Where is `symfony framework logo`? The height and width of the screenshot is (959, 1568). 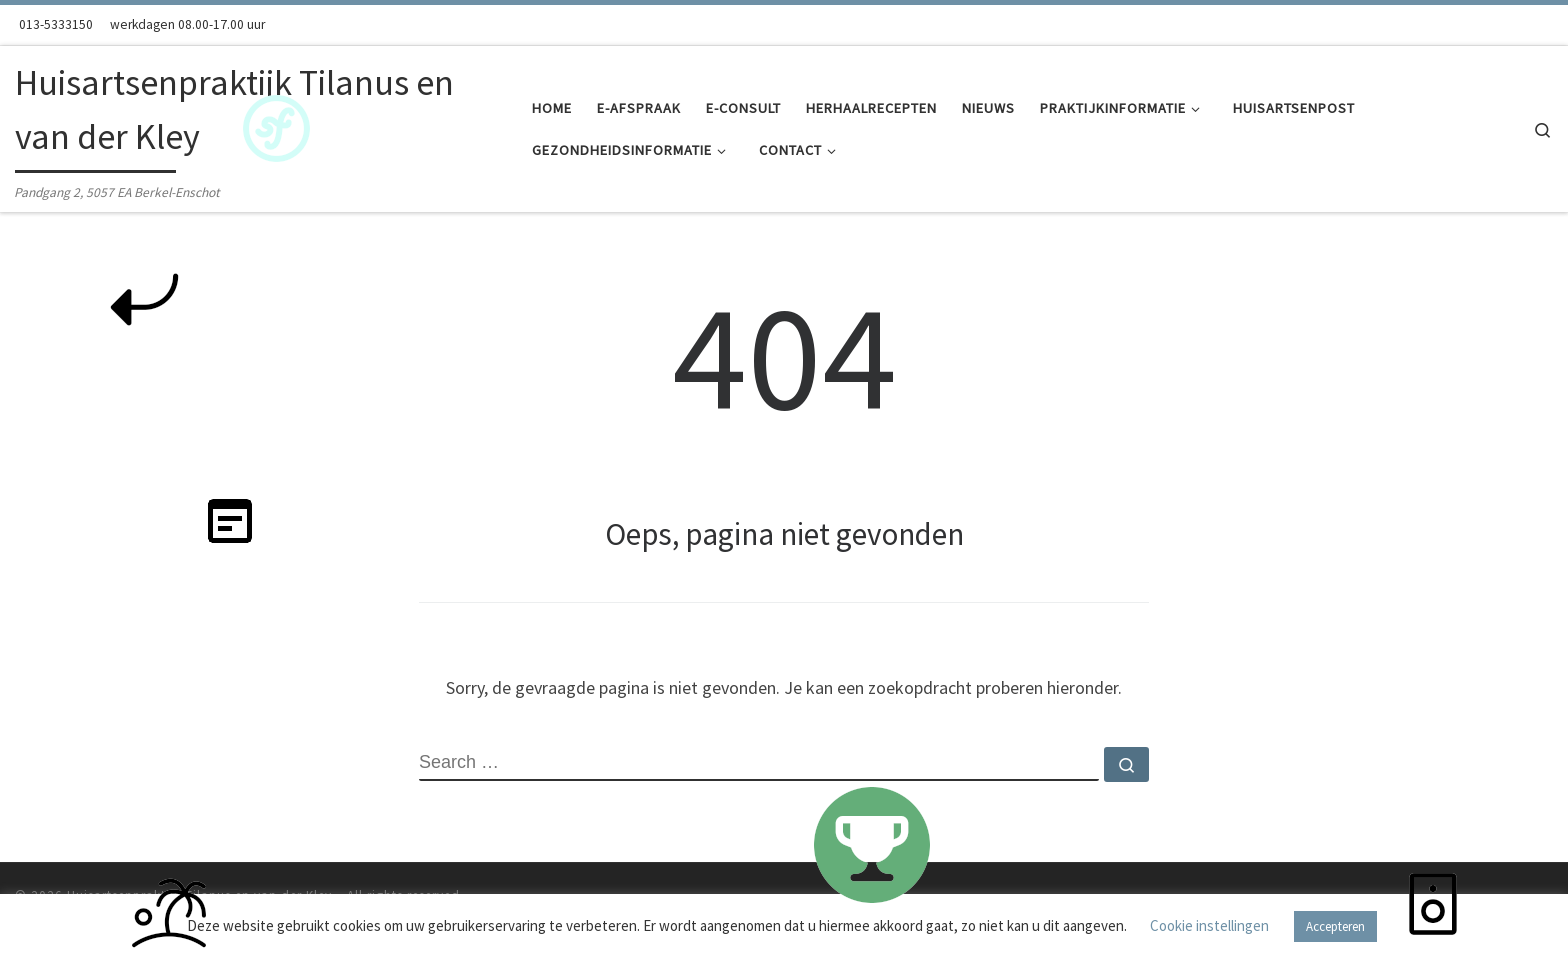 symfony framework logo is located at coordinates (276, 128).